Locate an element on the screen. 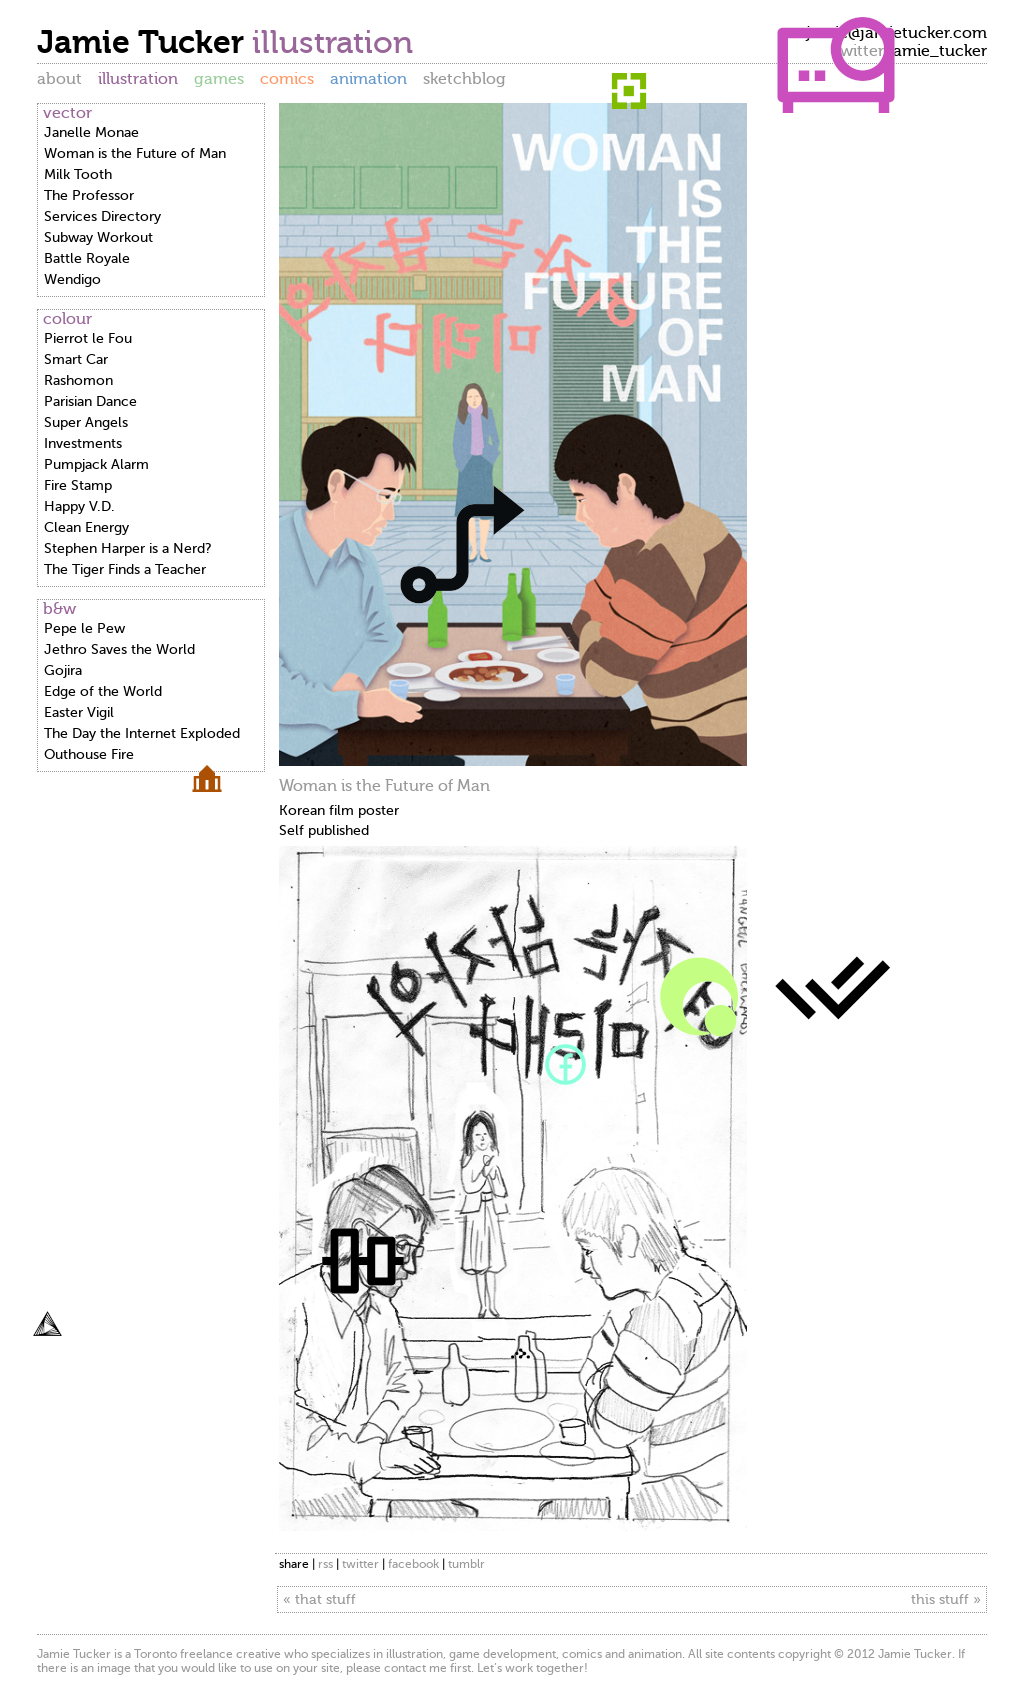 The height and width of the screenshot is (1699, 1024). message sent and read confirmation is located at coordinates (833, 988).